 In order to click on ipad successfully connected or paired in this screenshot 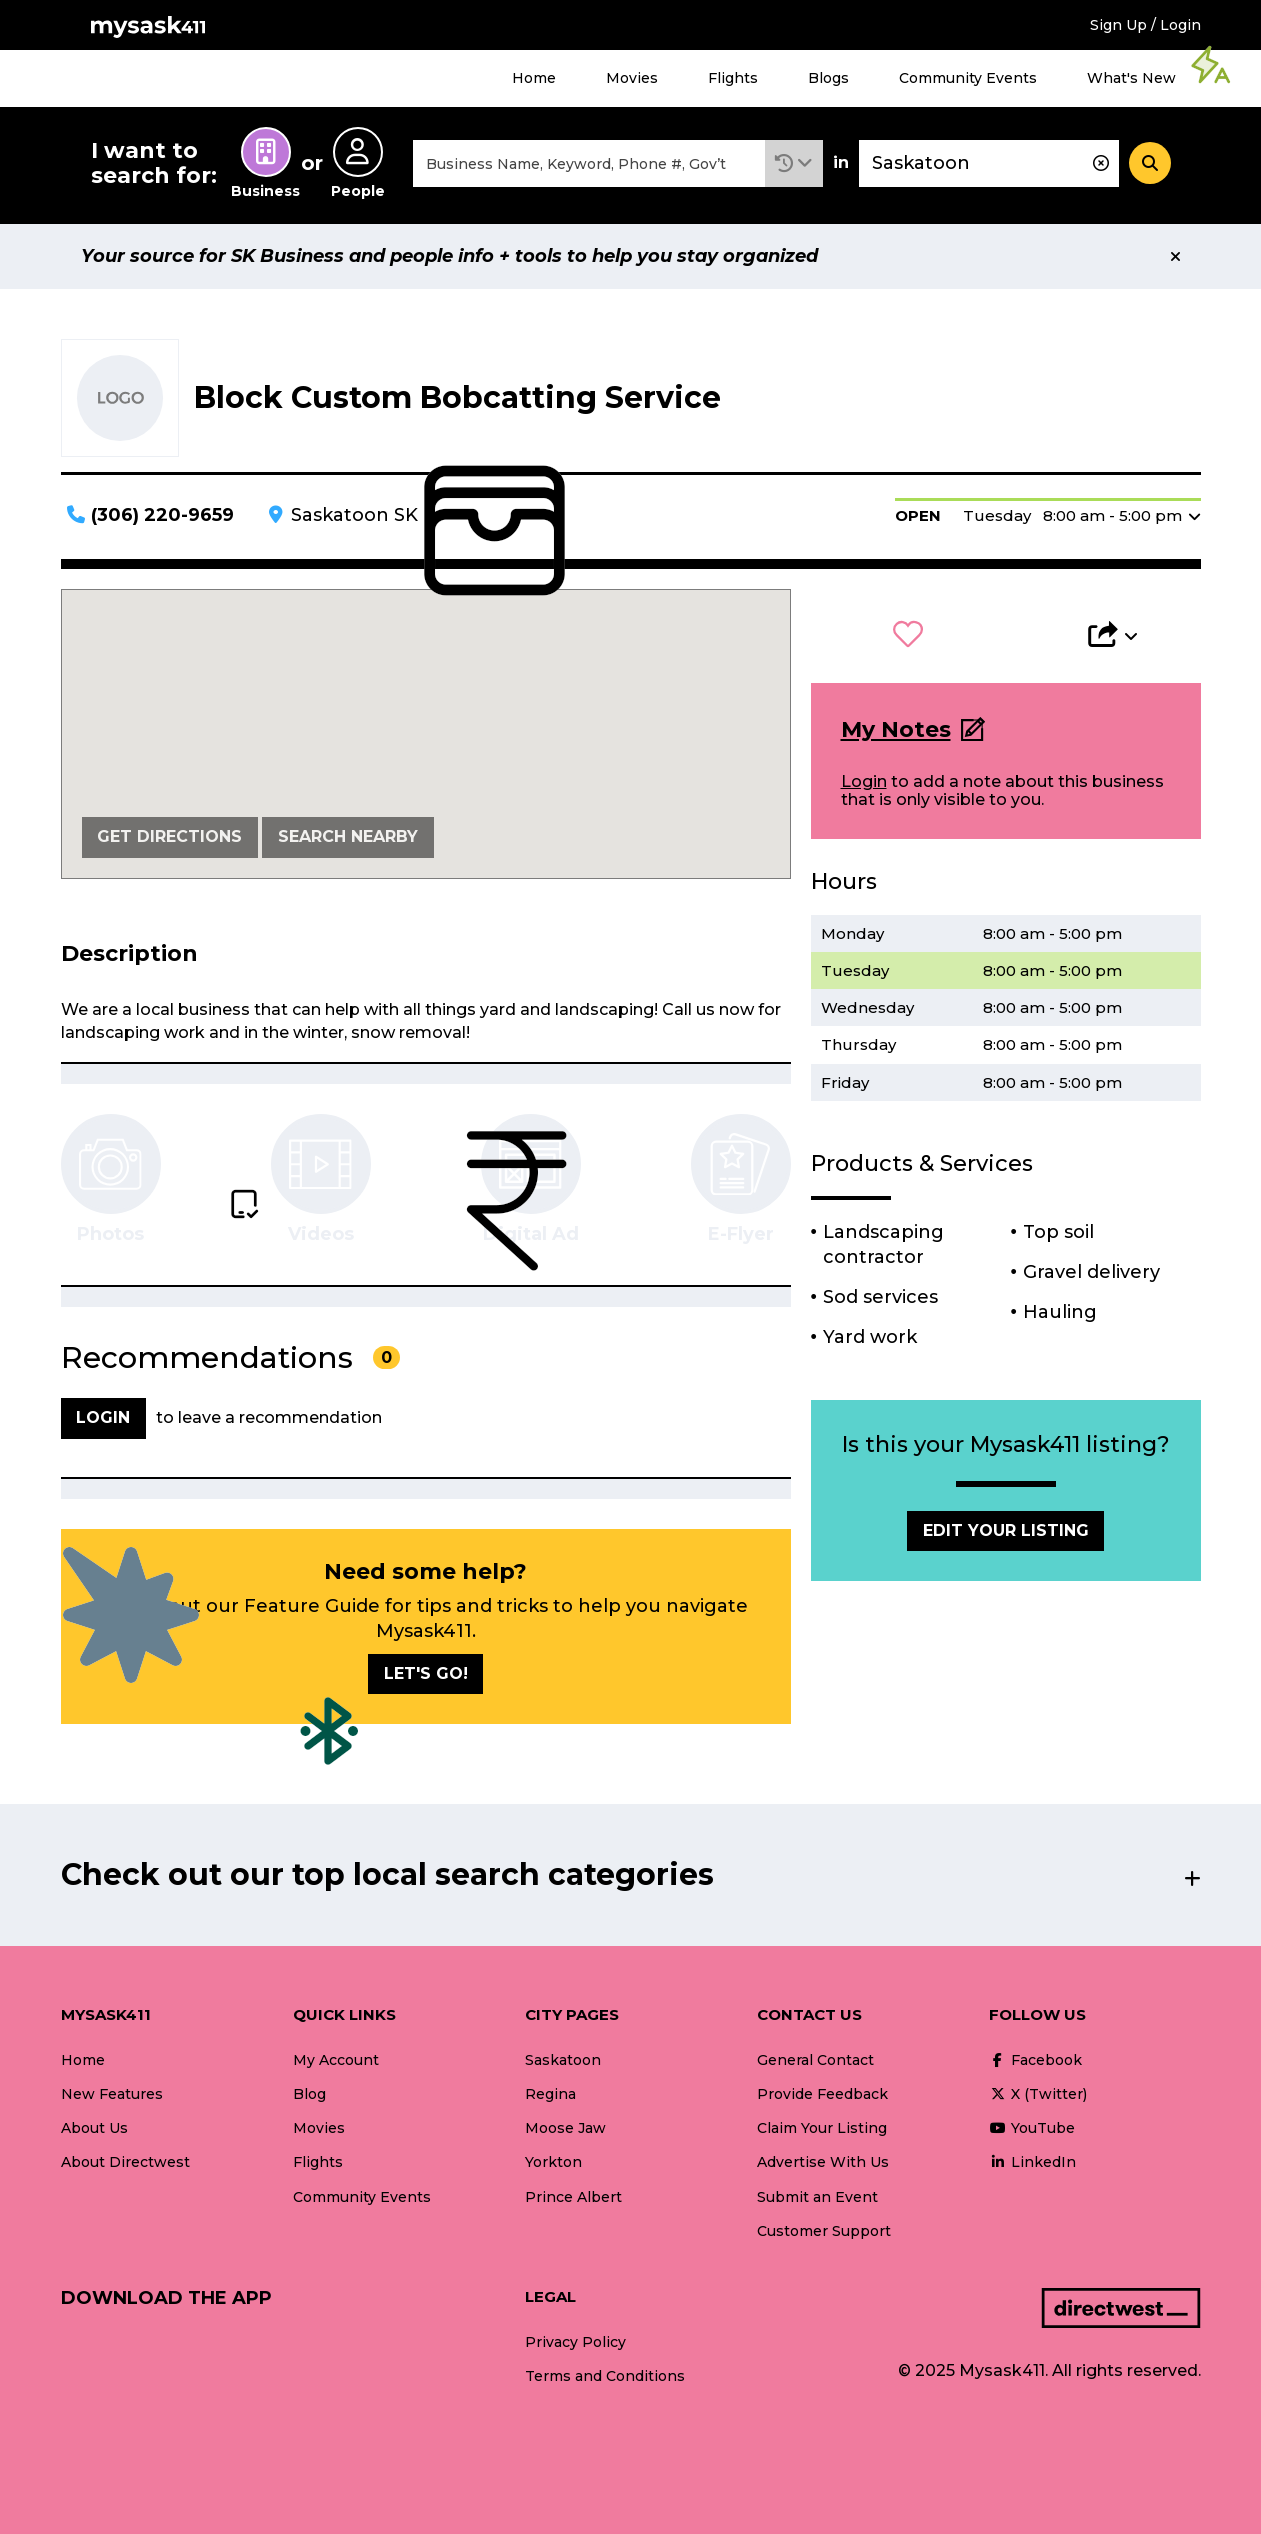, I will do `click(244, 1204)`.